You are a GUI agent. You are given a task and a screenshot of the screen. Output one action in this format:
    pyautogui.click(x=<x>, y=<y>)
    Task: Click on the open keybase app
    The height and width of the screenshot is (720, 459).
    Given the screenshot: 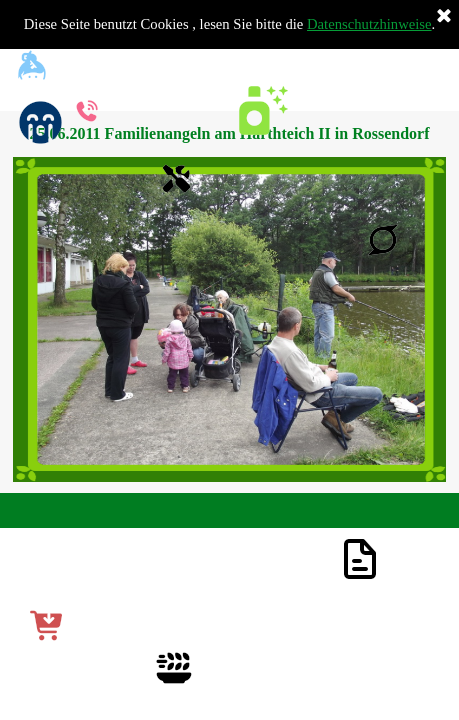 What is the action you would take?
    pyautogui.click(x=32, y=65)
    